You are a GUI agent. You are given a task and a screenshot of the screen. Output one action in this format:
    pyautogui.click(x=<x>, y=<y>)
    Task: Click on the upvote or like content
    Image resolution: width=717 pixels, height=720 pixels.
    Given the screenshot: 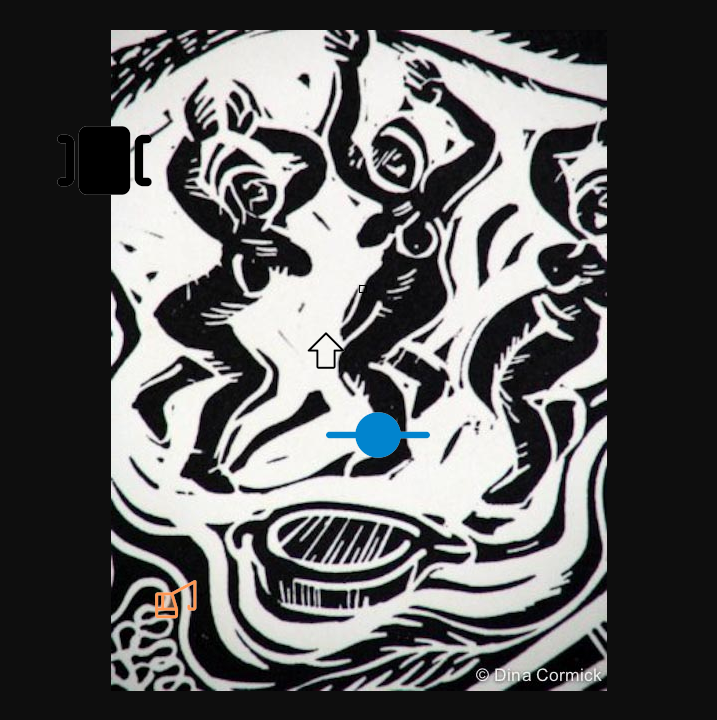 What is the action you would take?
    pyautogui.click(x=326, y=352)
    